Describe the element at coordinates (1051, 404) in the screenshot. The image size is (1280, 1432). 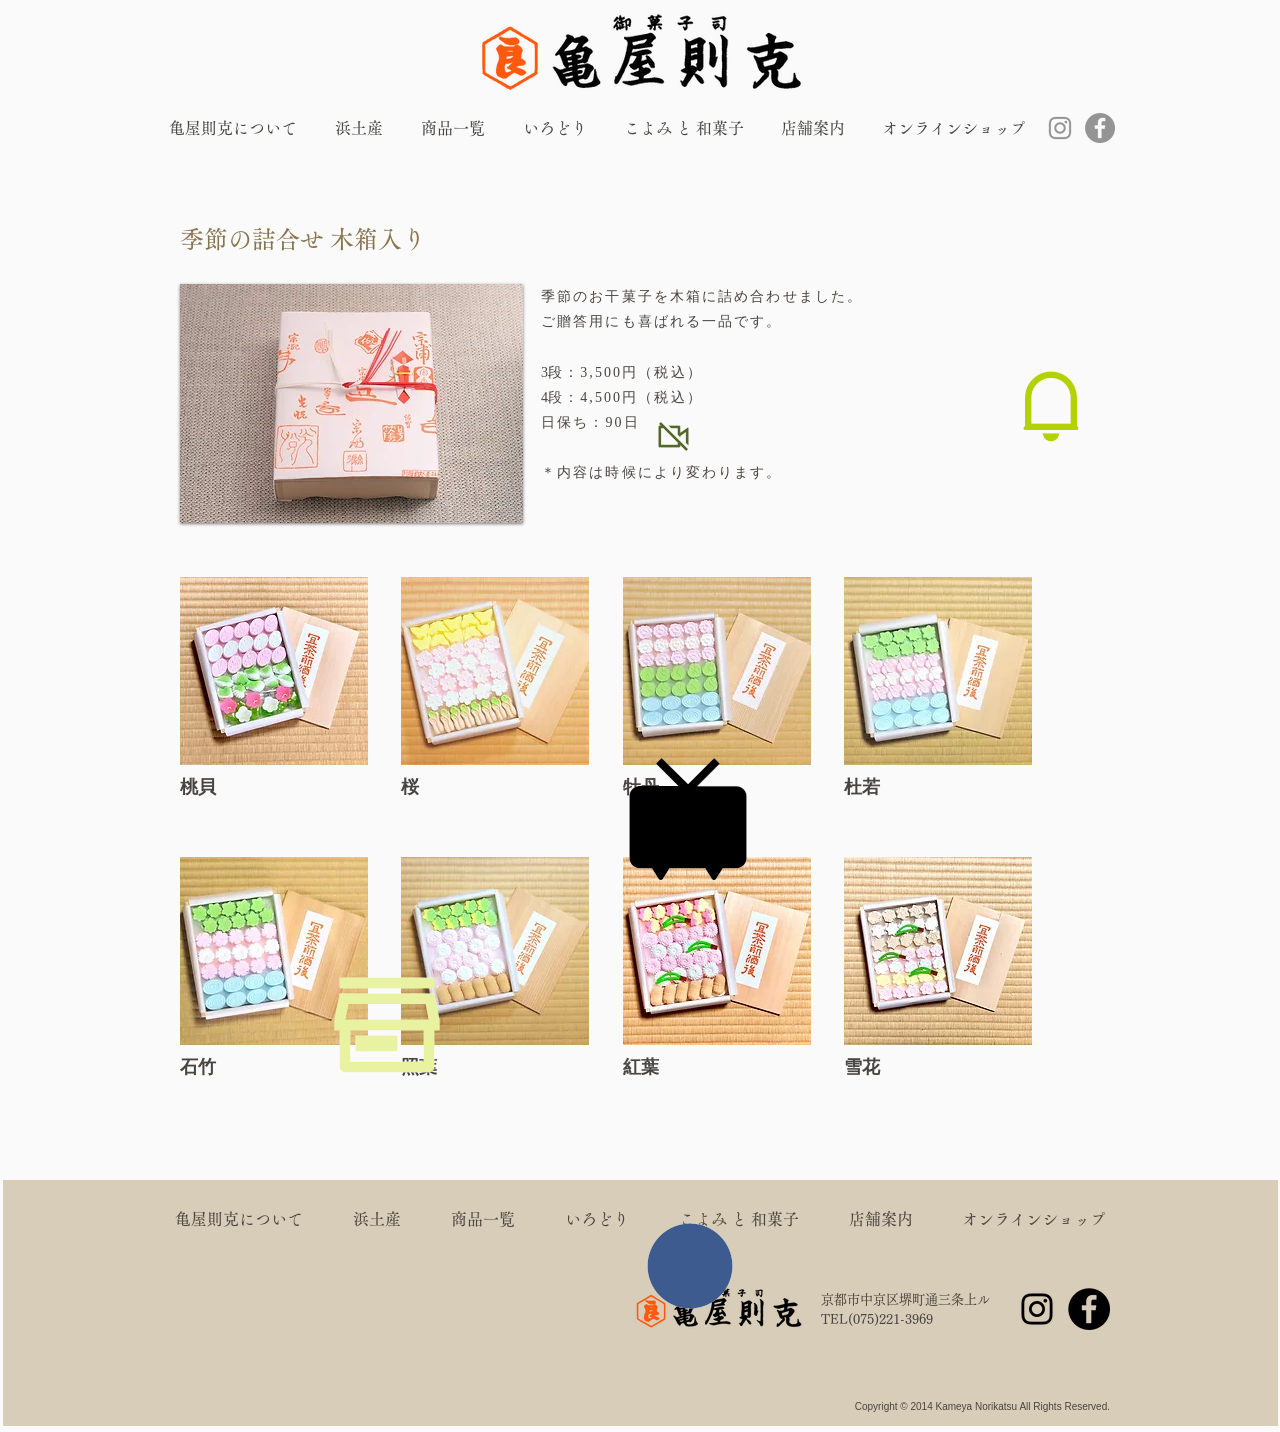
I see `view notifications` at that location.